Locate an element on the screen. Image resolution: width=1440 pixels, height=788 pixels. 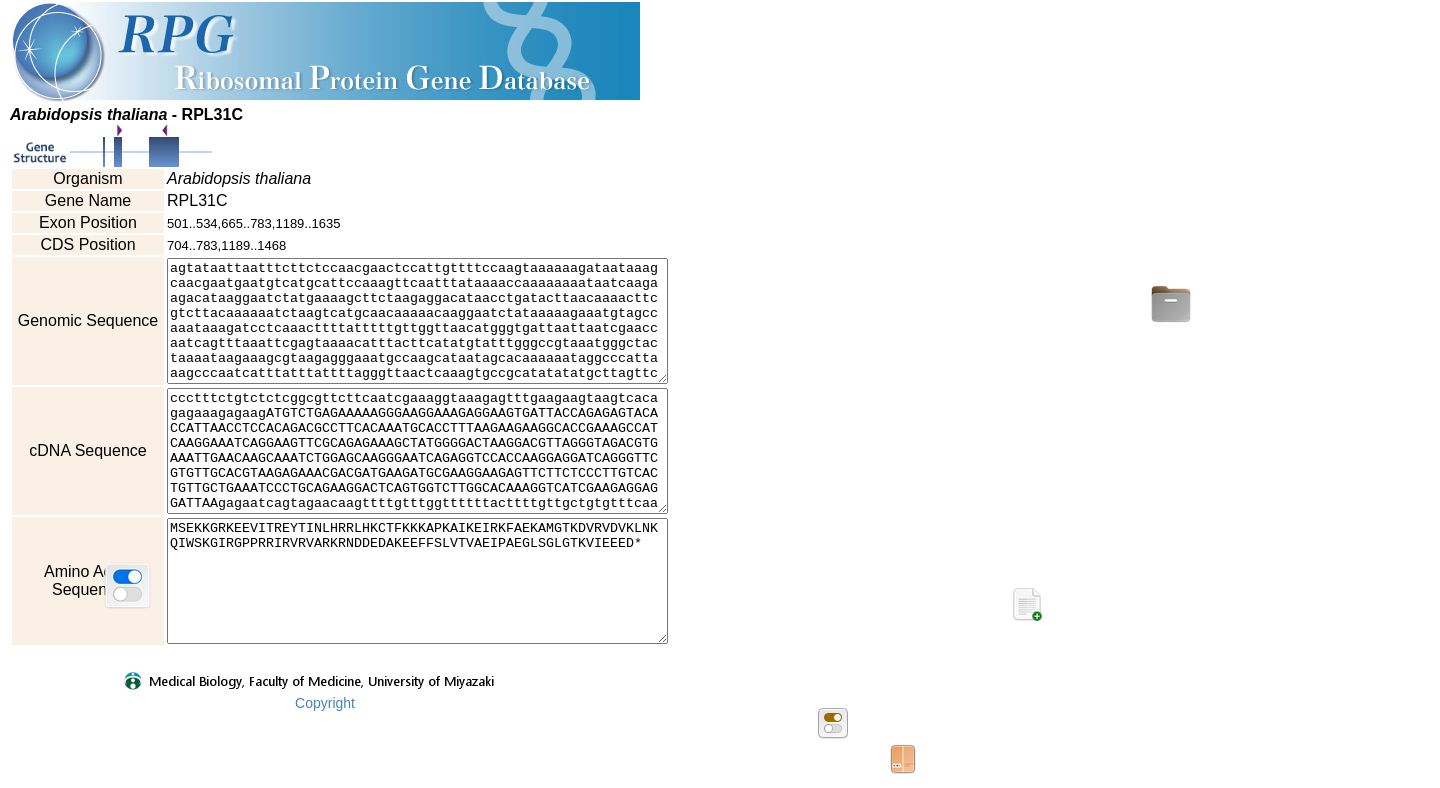
a debian package file ready for installation is located at coordinates (903, 759).